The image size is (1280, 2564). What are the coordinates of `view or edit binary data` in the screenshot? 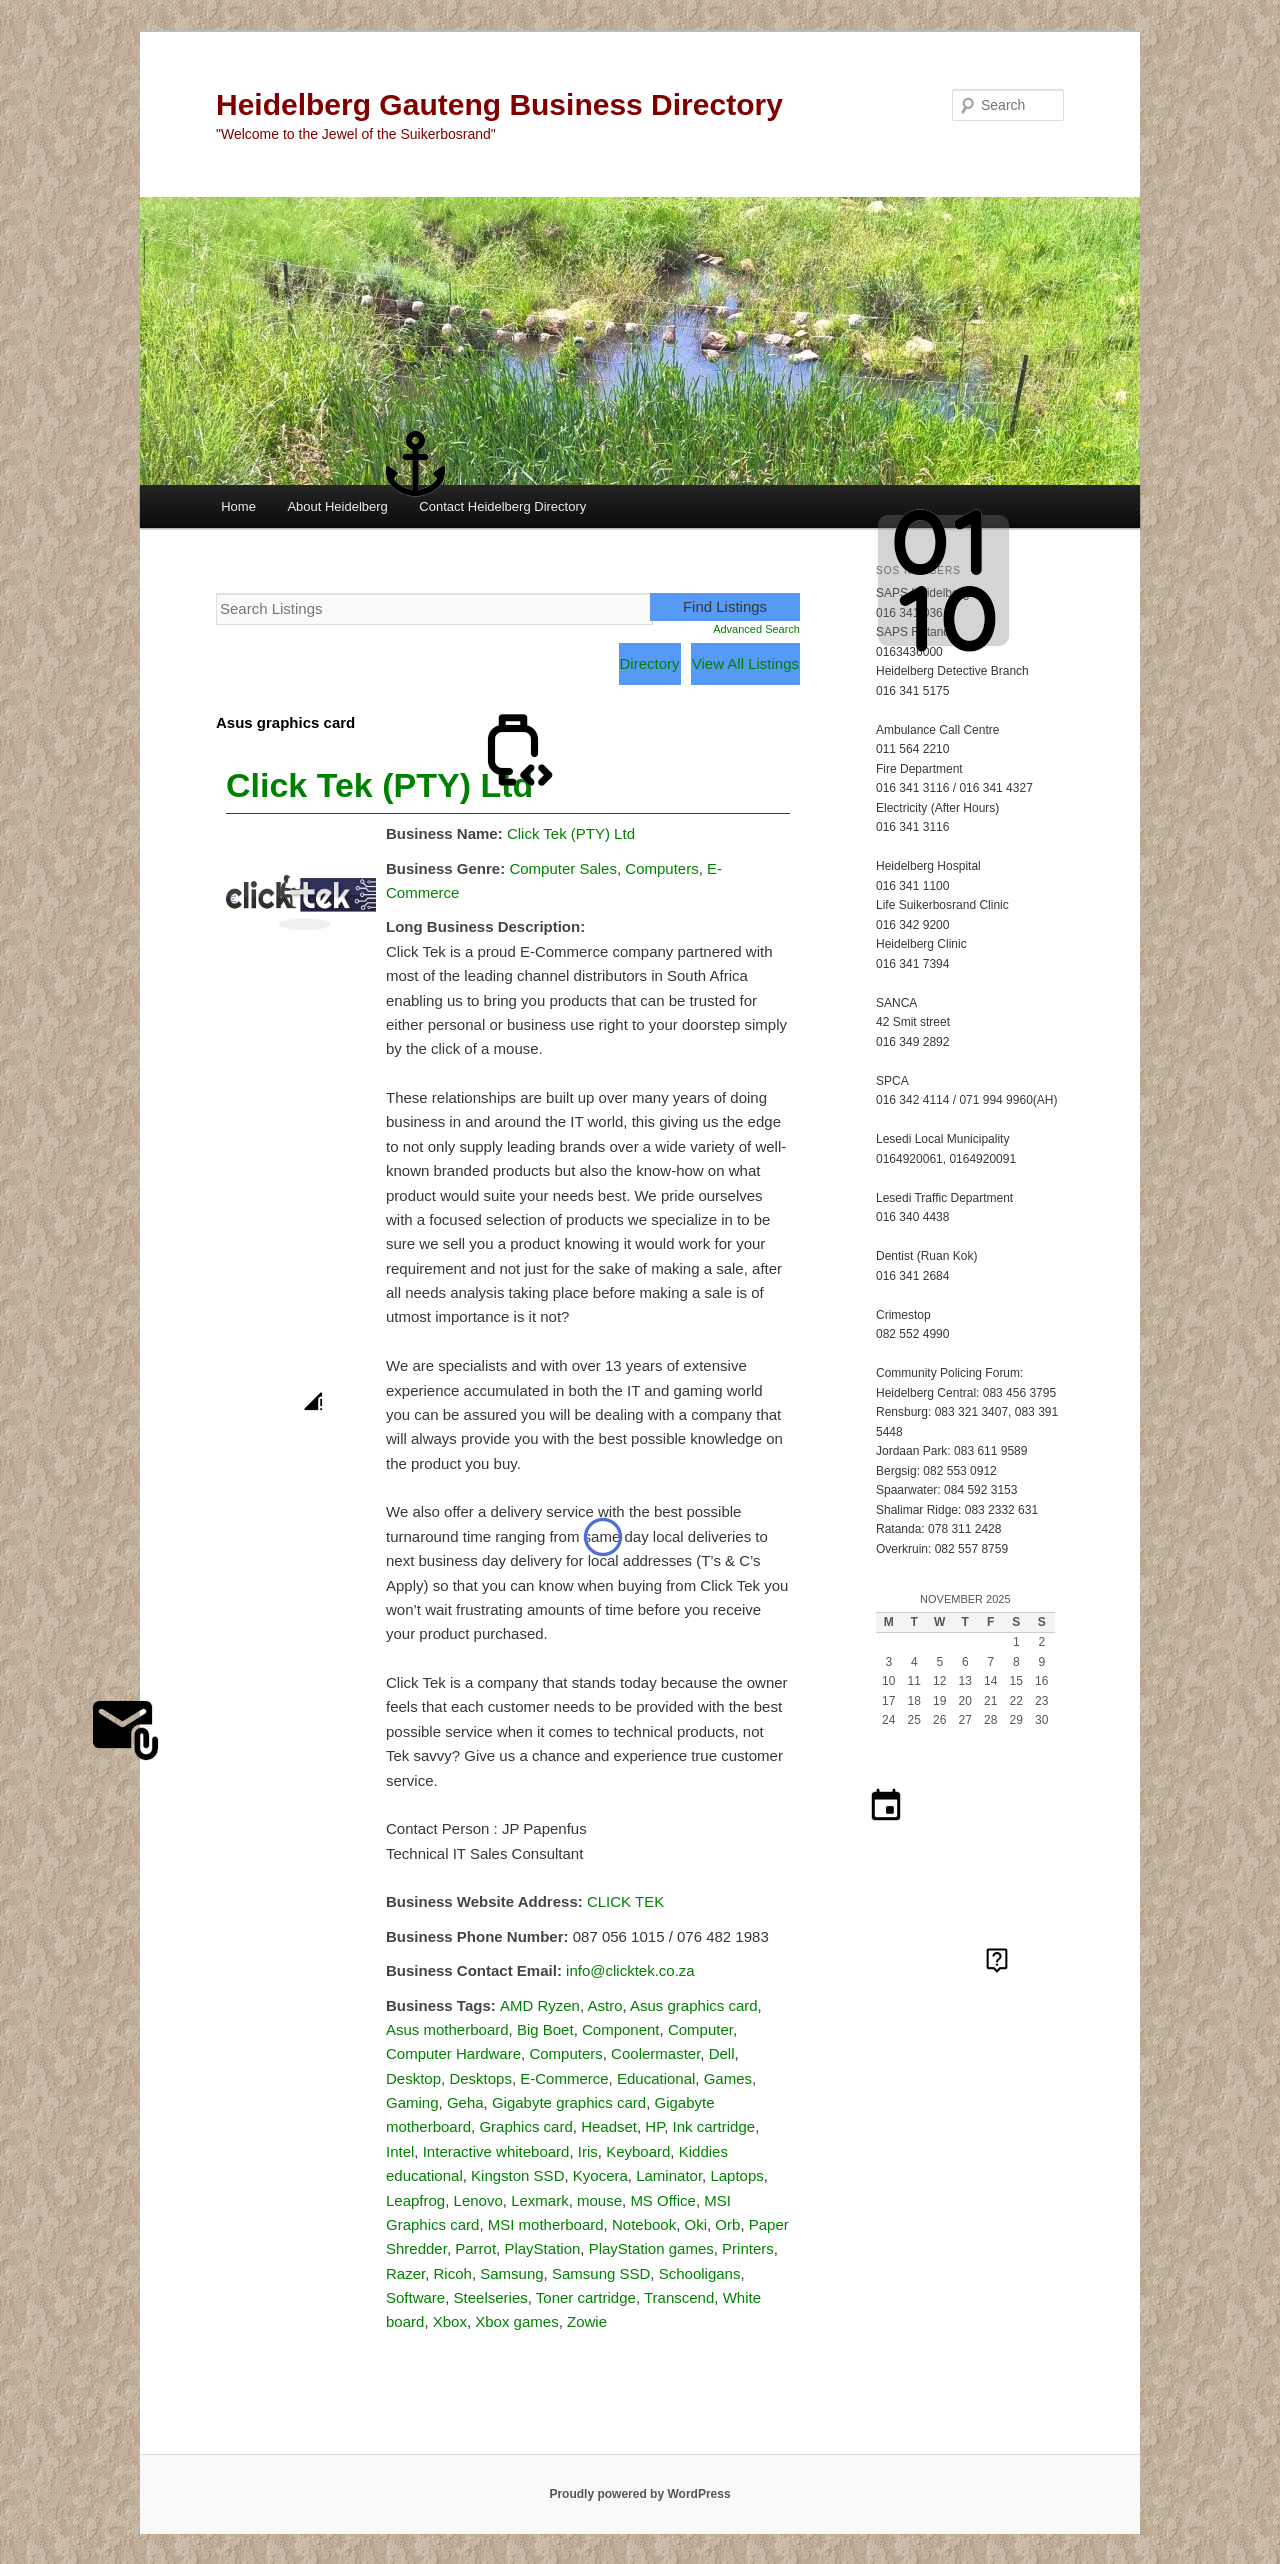 It's located at (943, 580).